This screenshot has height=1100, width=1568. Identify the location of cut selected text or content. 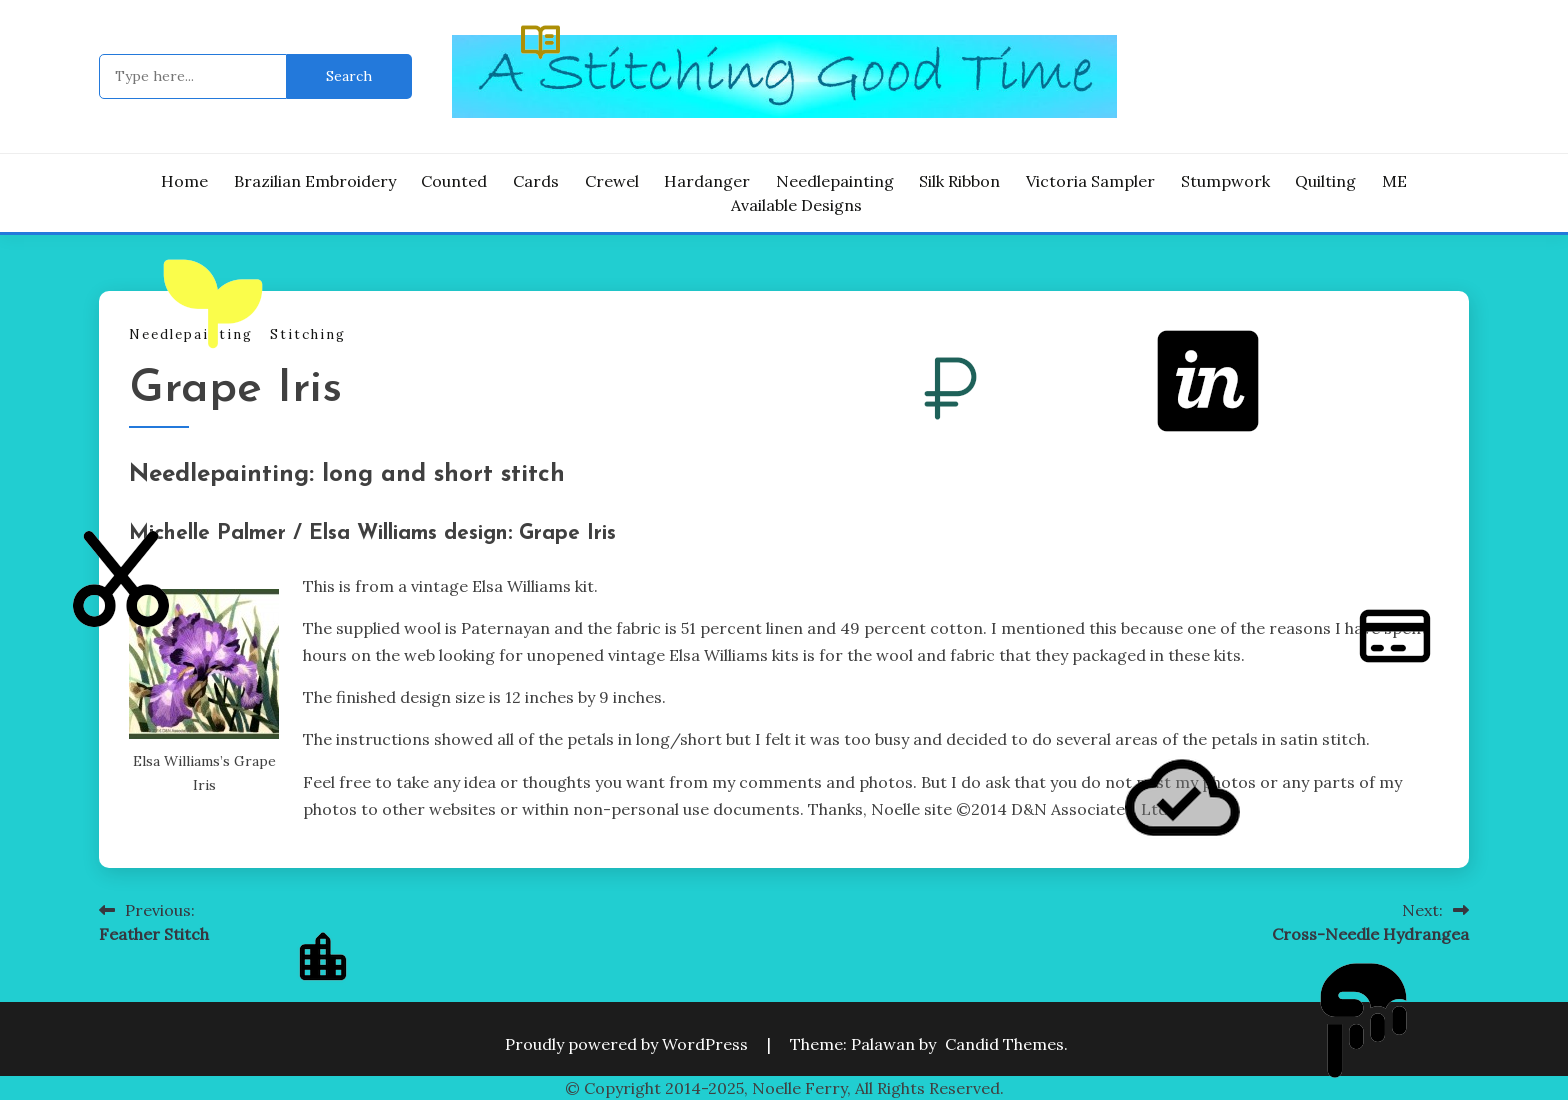
(121, 579).